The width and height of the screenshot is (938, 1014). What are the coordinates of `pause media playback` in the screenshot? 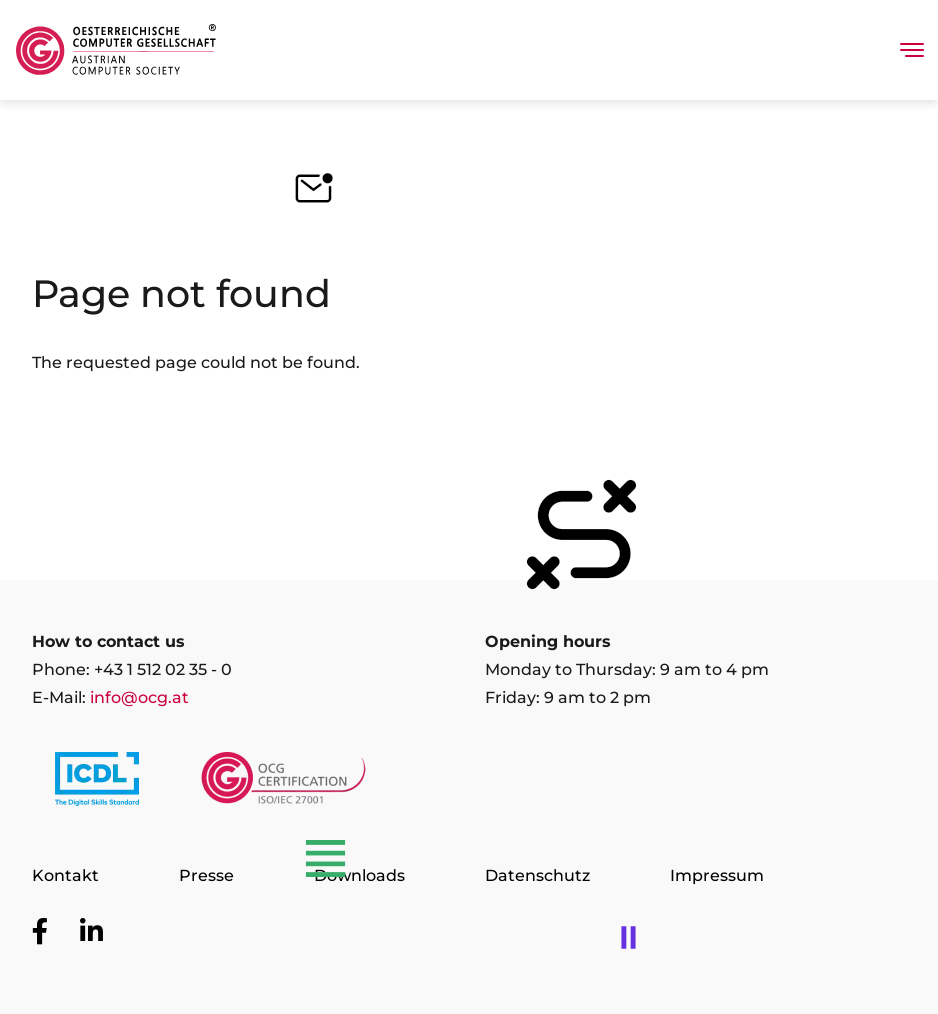 It's located at (628, 937).